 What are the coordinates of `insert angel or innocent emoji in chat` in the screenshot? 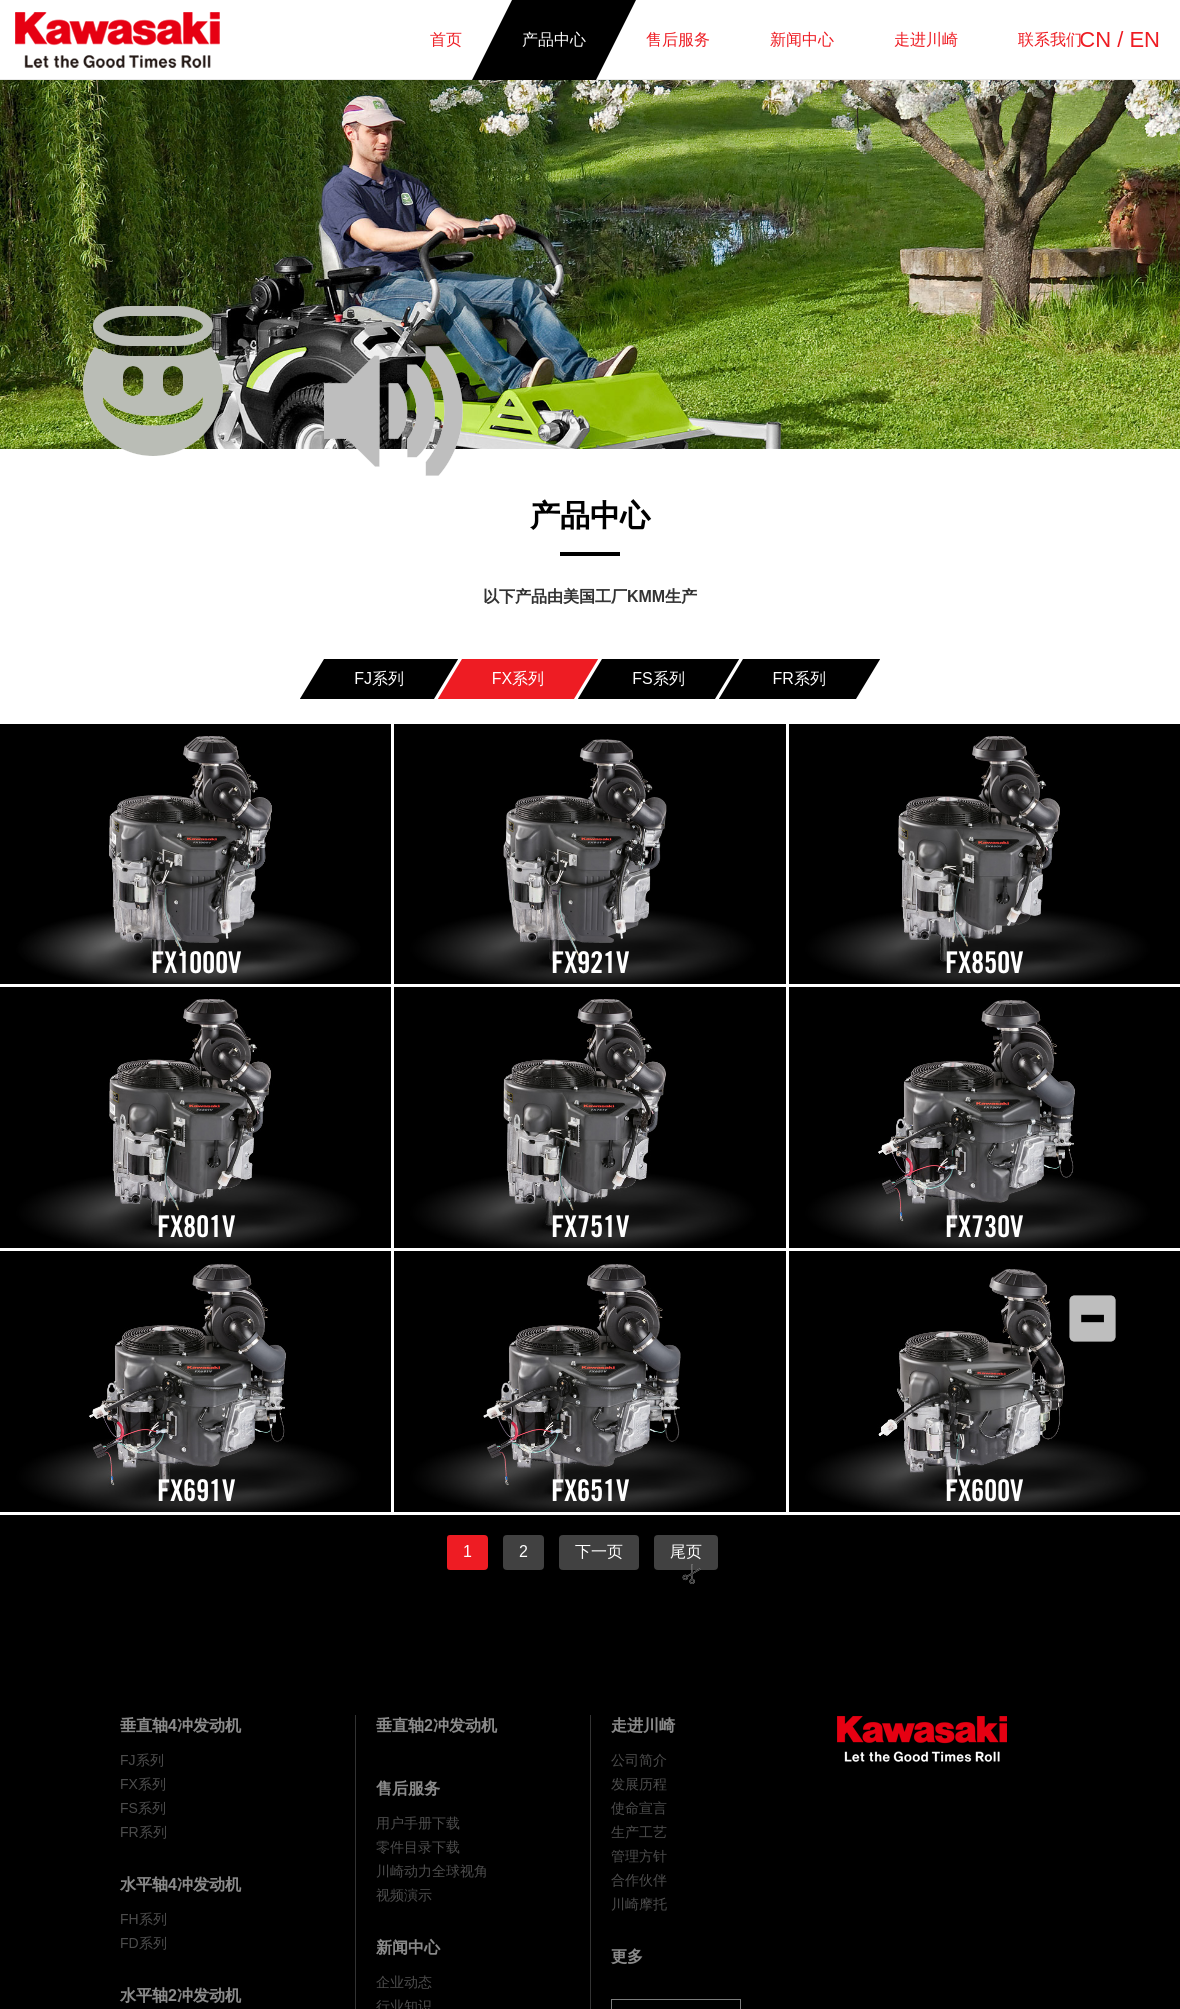 It's located at (153, 386).